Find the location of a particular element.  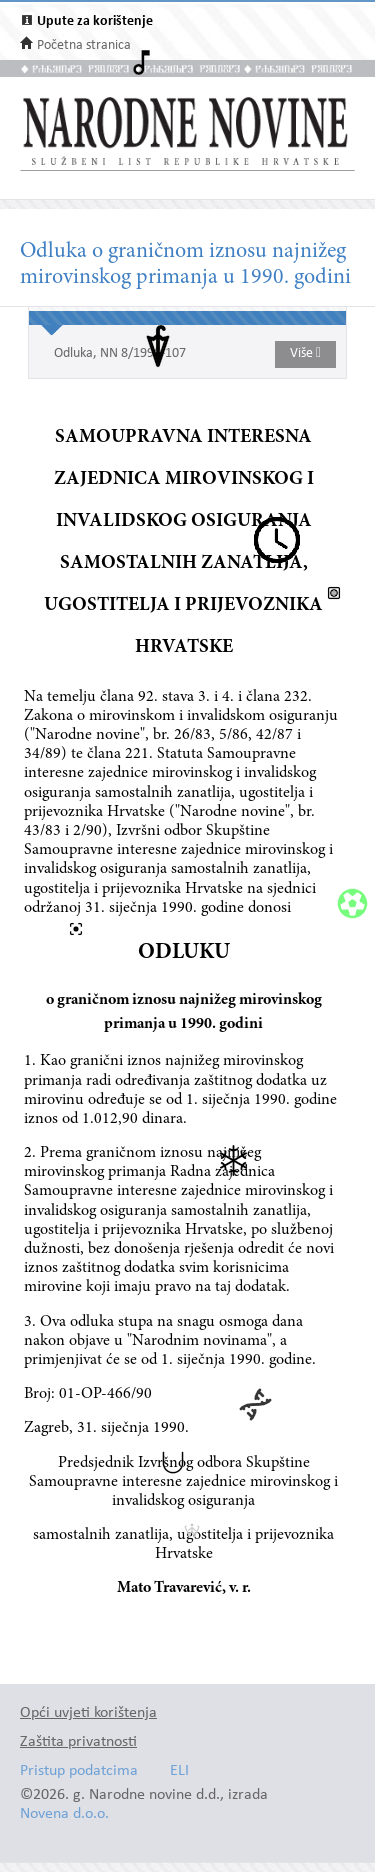

access music or audio playback is located at coordinates (141, 62).